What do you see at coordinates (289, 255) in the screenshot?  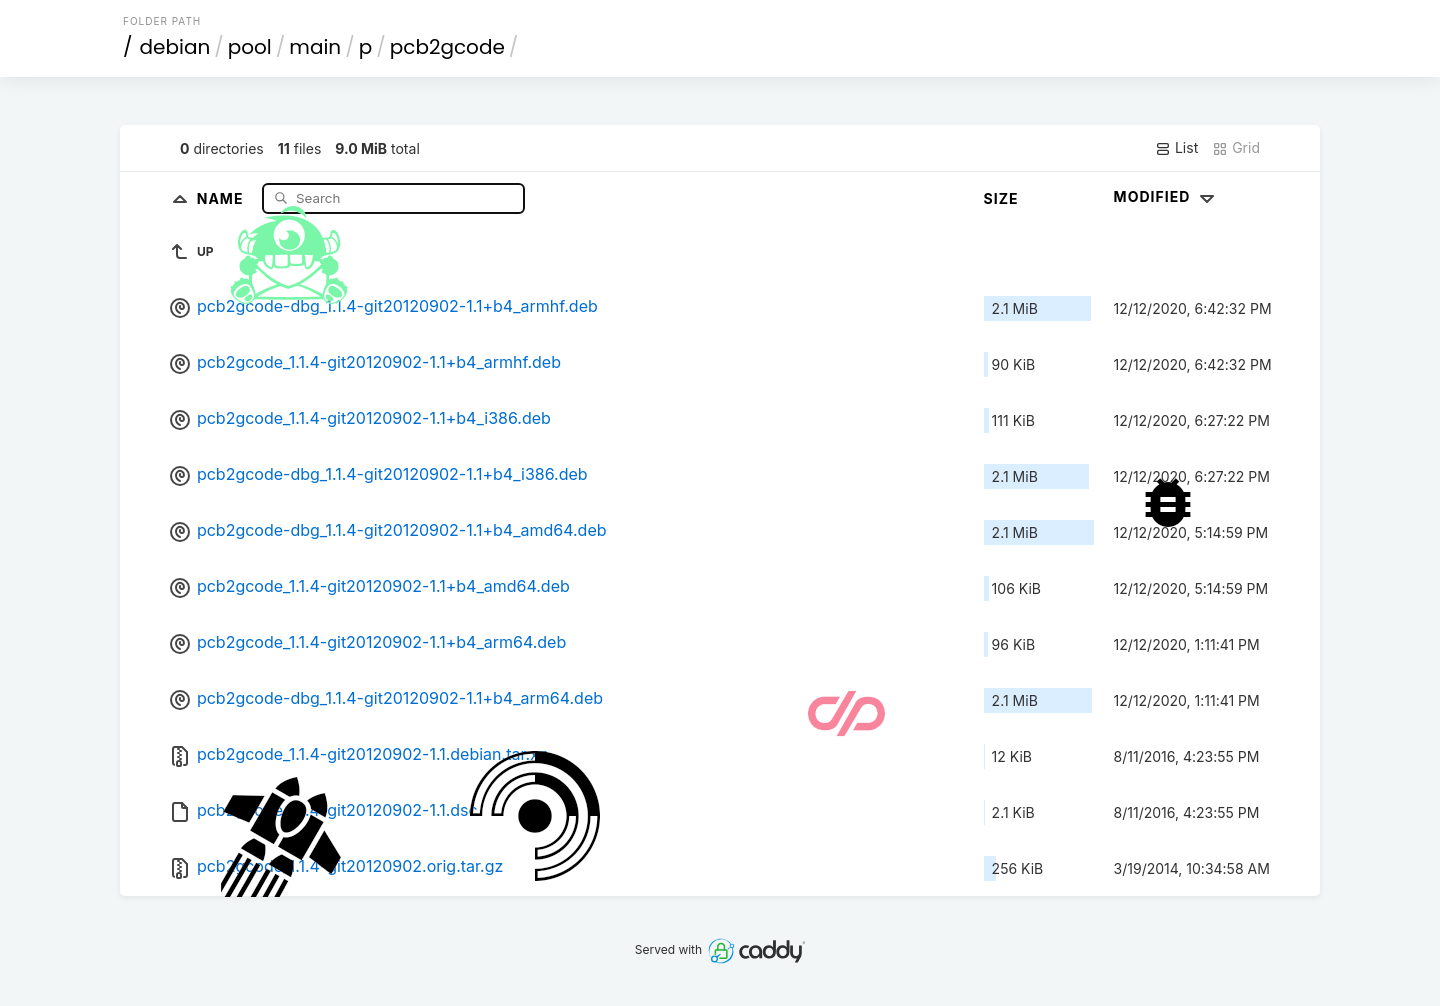 I see `optinmonster logo` at bounding box center [289, 255].